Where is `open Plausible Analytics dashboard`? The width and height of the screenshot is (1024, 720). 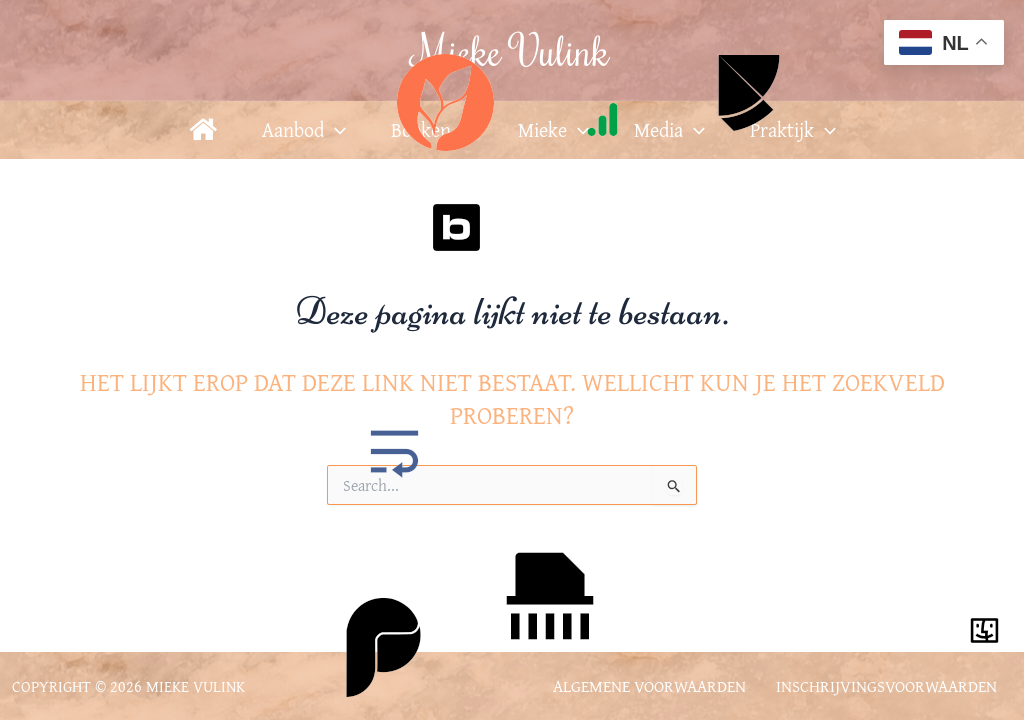 open Plausible Analytics dashboard is located at coordinates (383, 647).